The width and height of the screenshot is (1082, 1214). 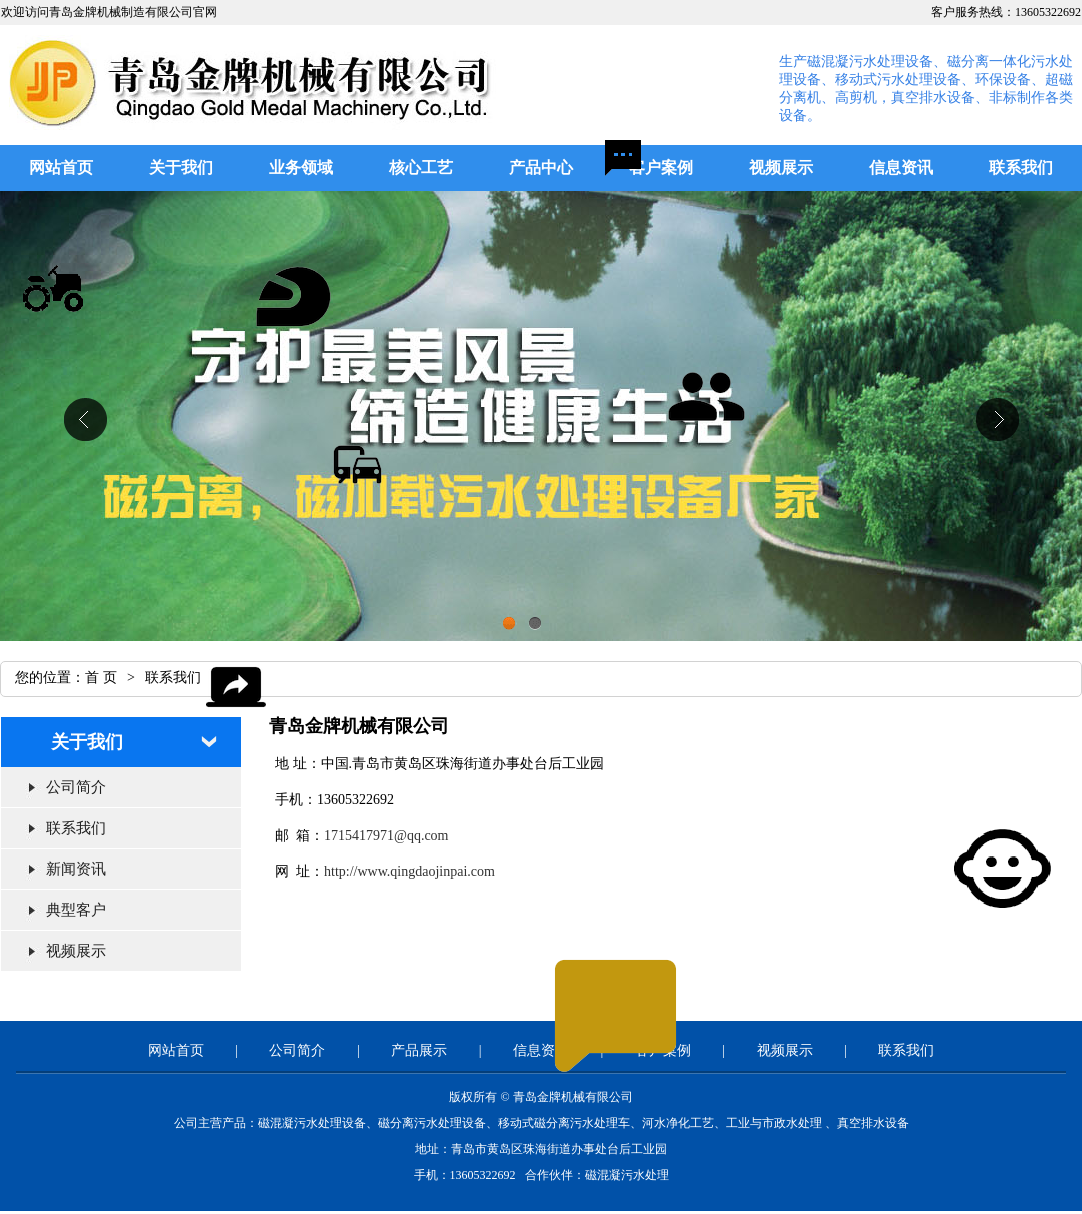 I want to click on access child-friendly or parental control settings, so click(x=1002, y=868).